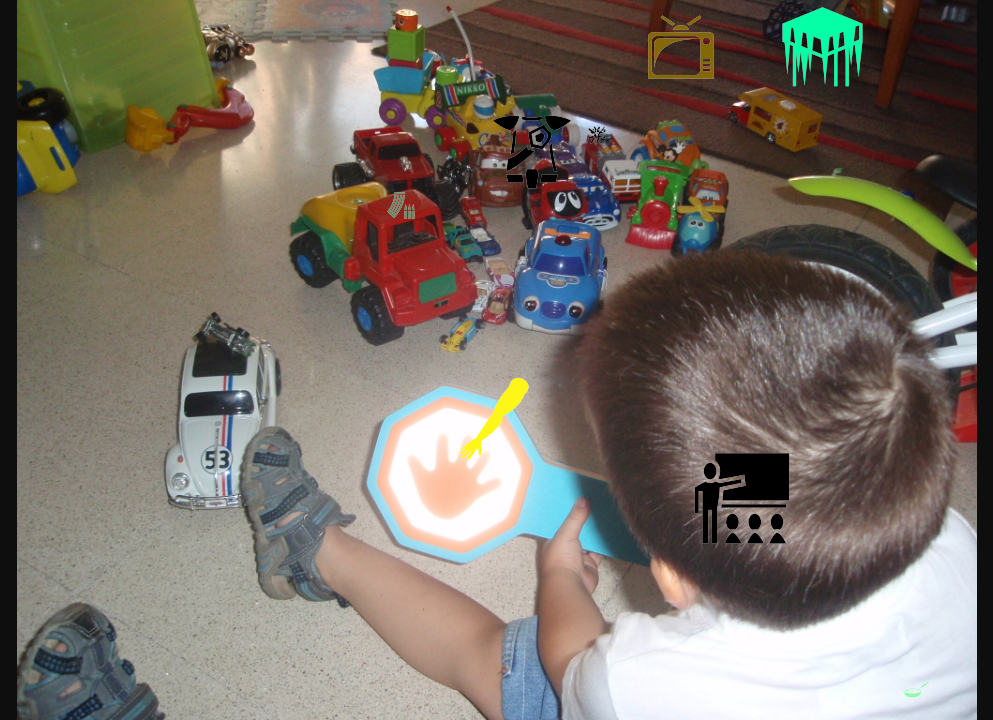 The height and width of the screenshot is (720, 993). I want to click on access teaching or instructor tools, so click(742, 496).